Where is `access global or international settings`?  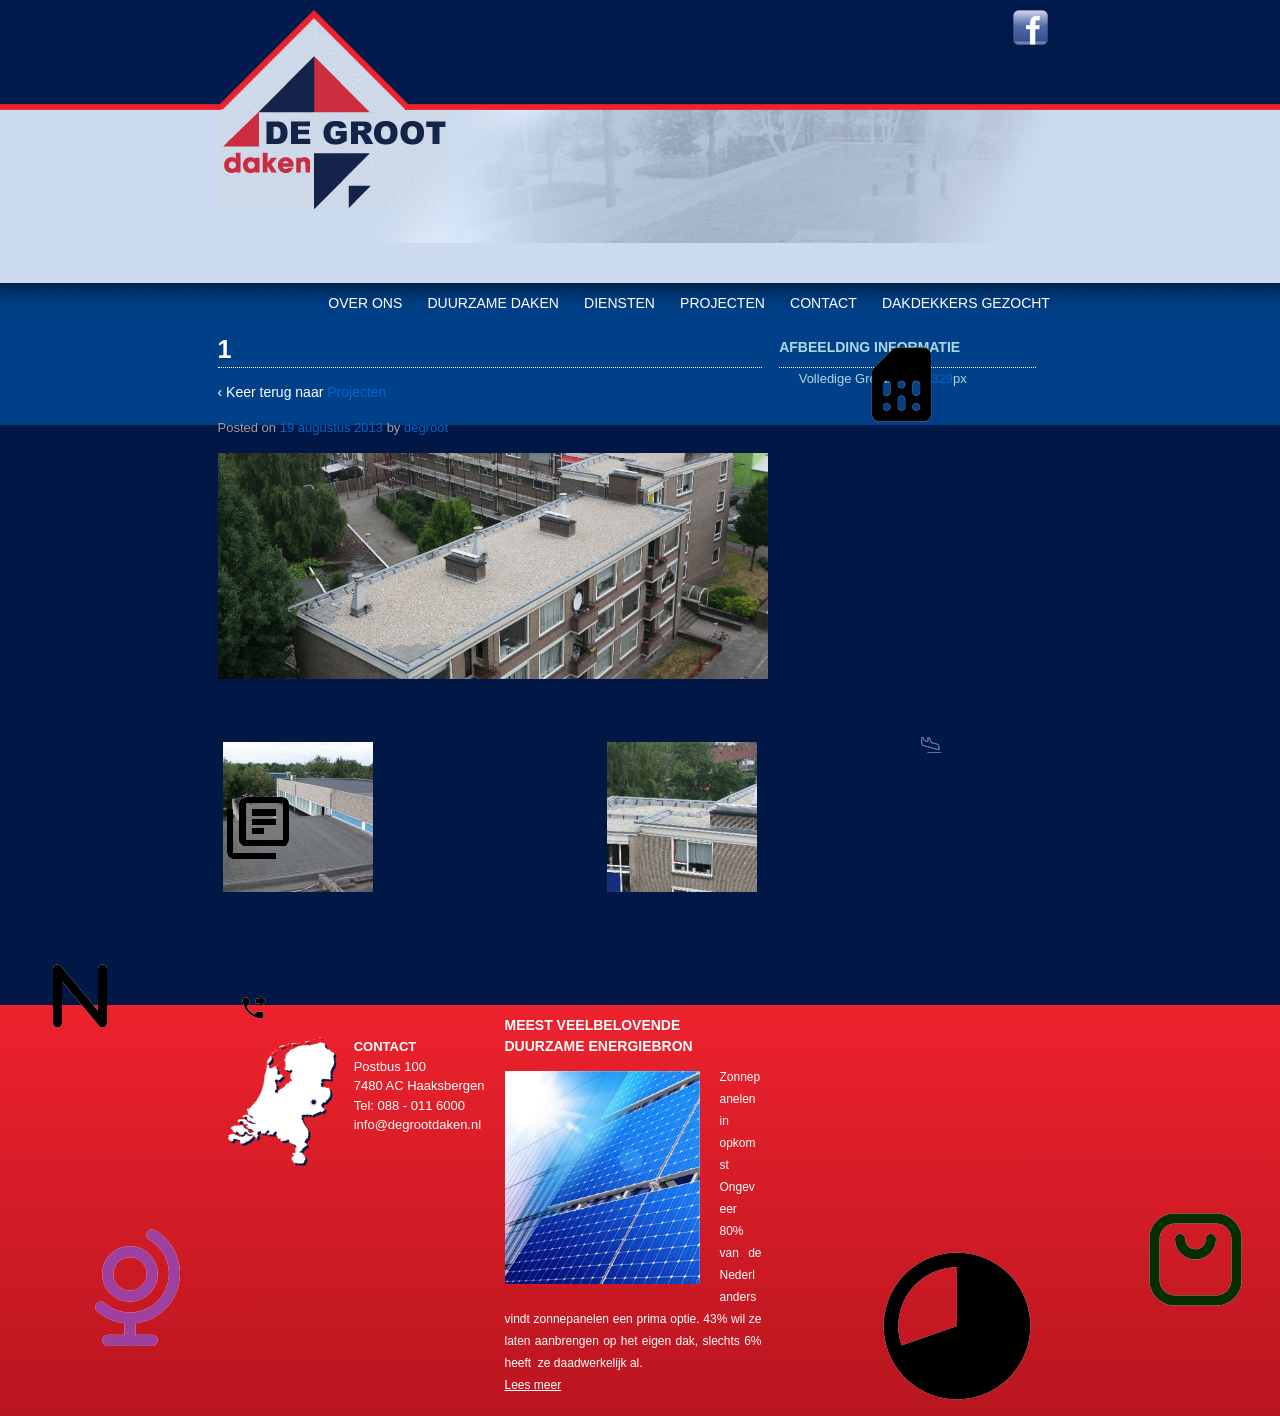
access global or international settings is located at coordinates (135, 1290).